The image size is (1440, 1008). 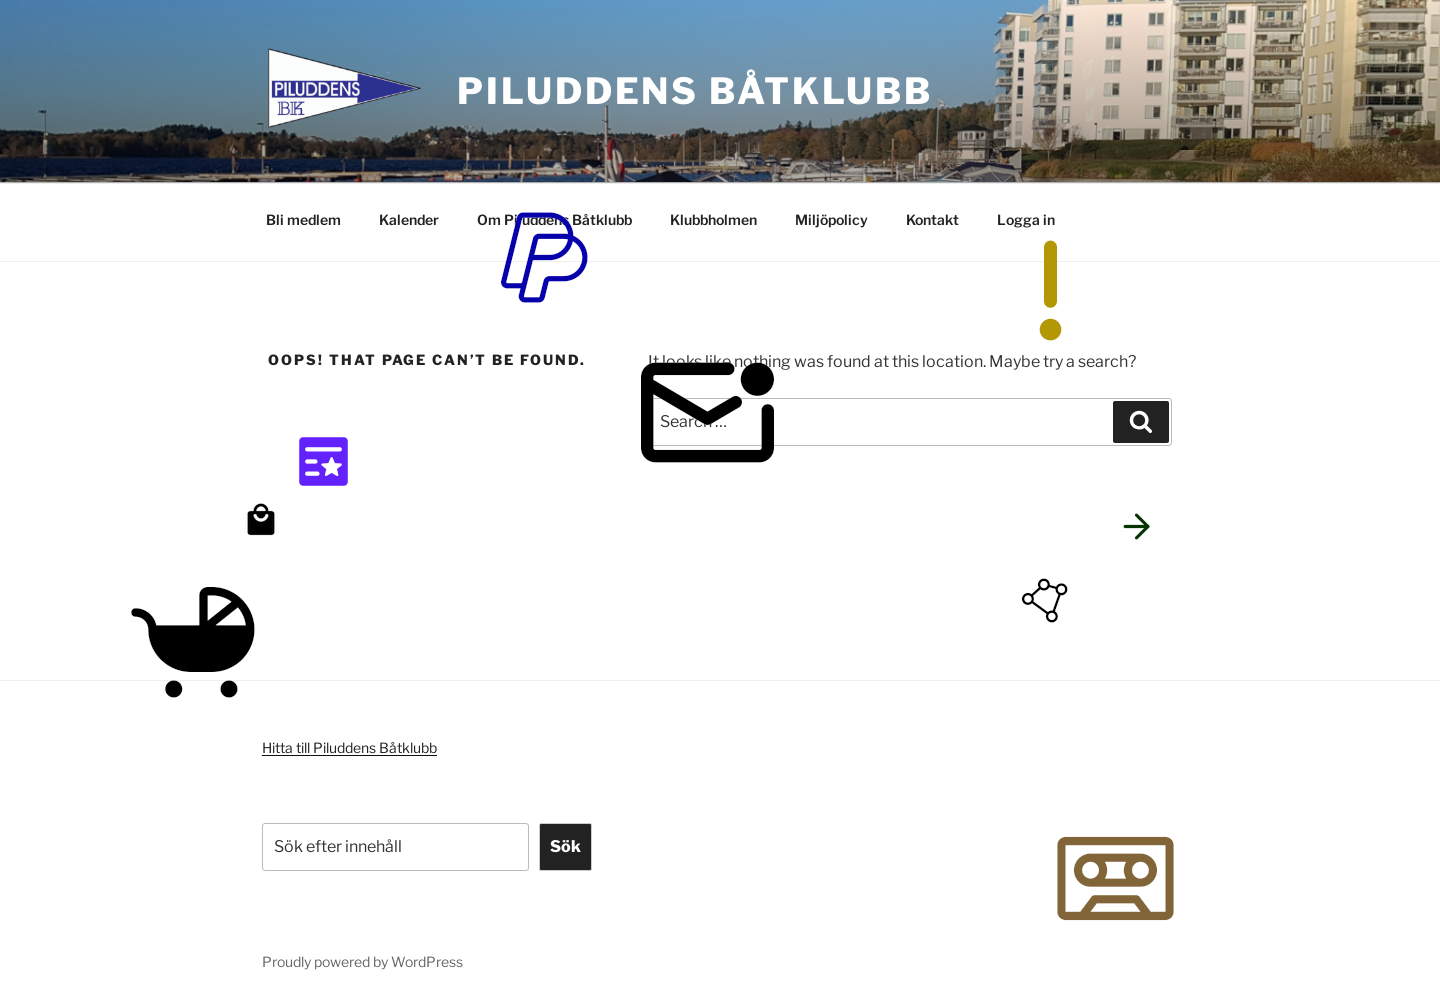 I want to click on open shopping or store section, so click(x=261, y=520).